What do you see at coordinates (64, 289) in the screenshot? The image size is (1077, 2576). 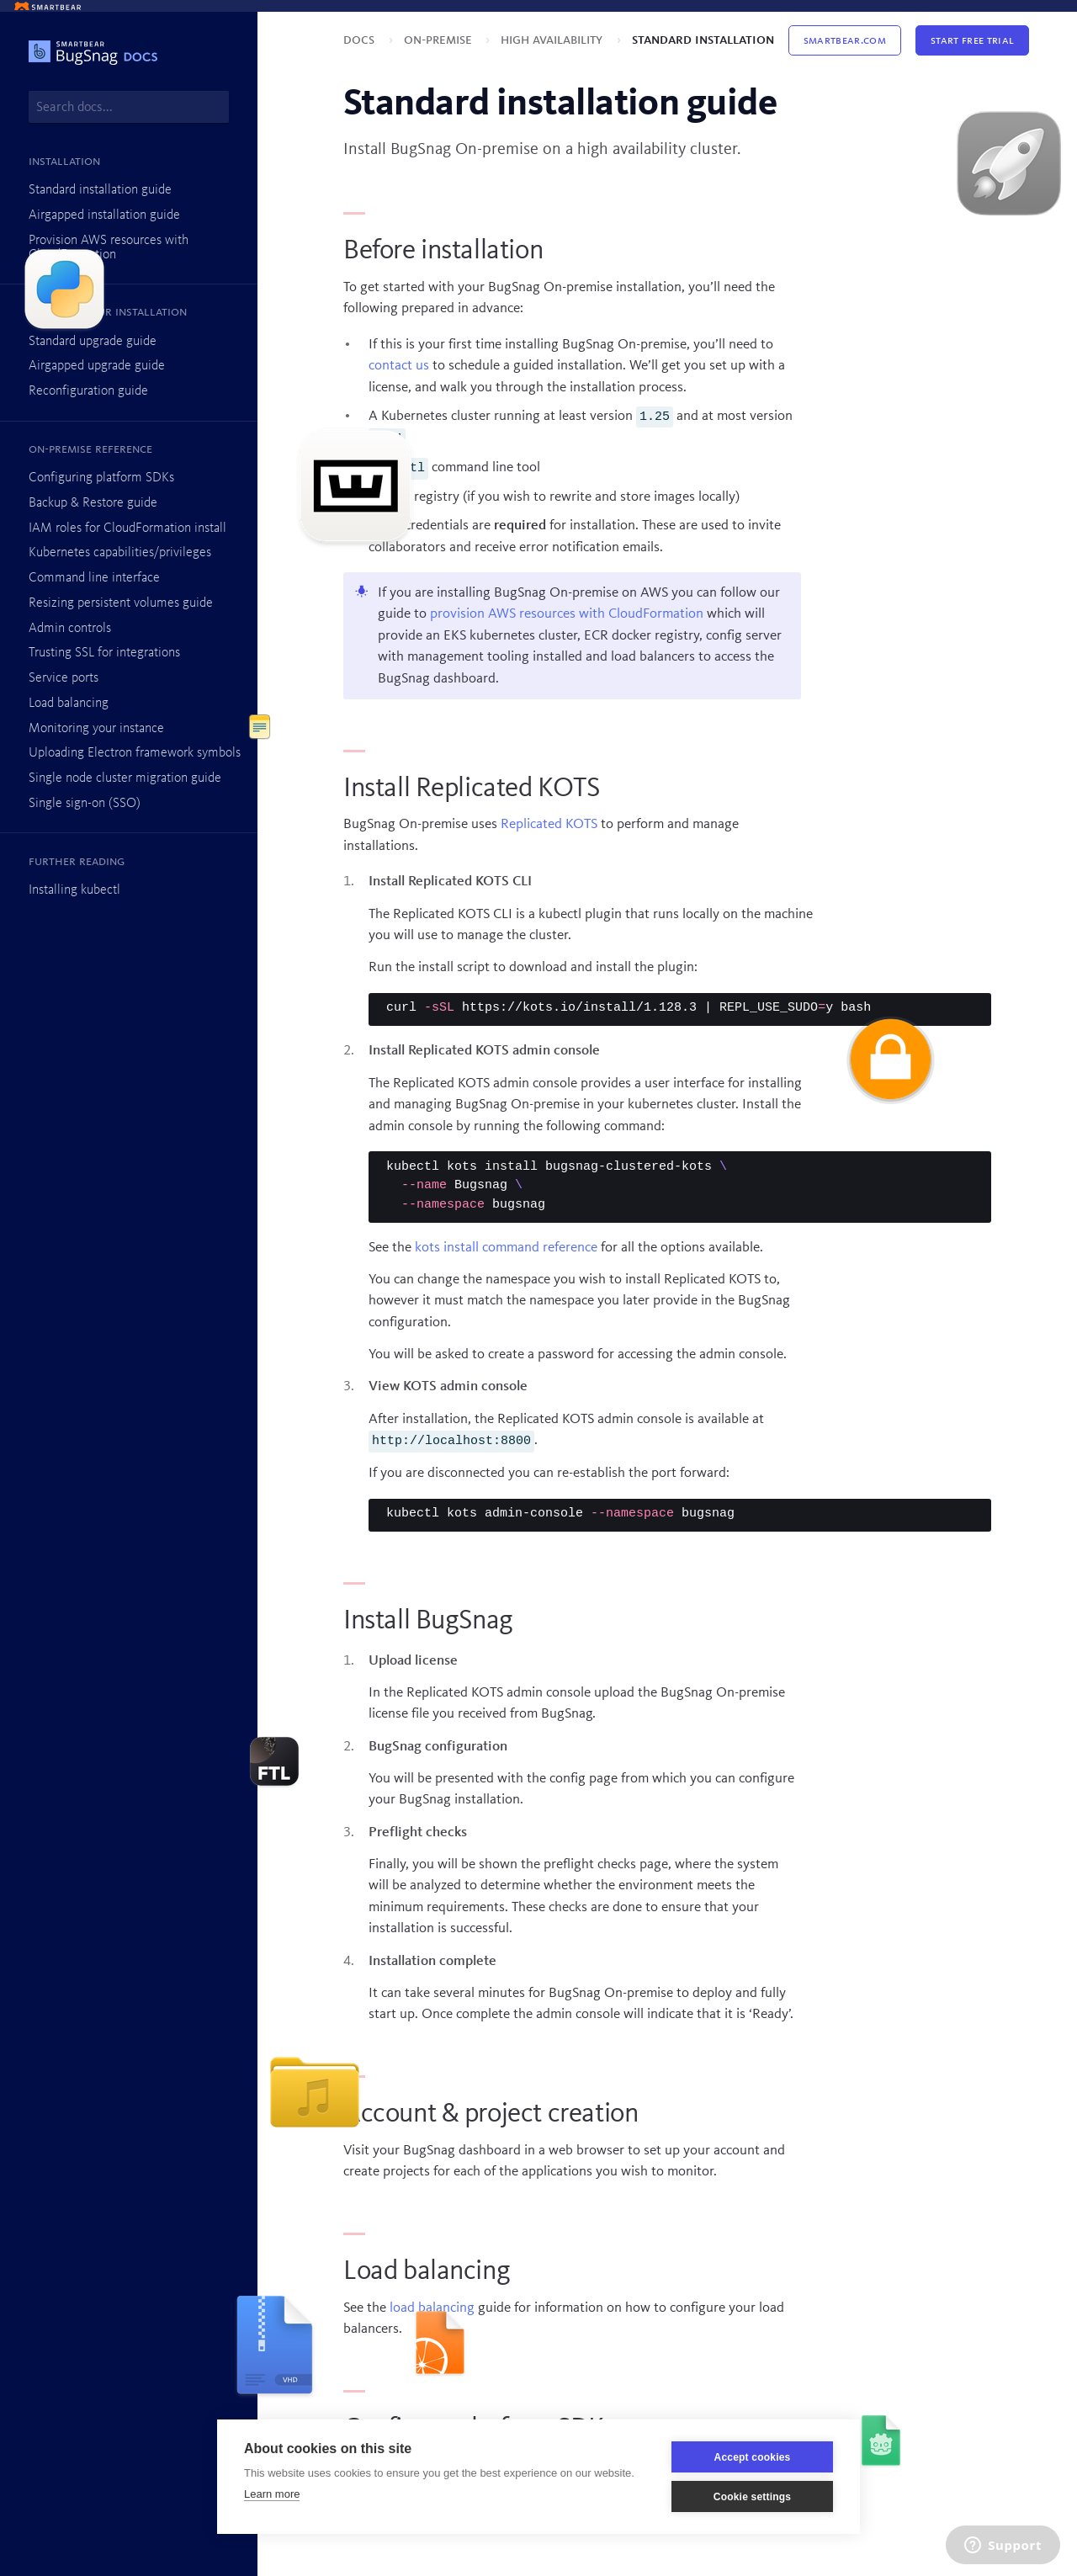 I see `open the Python programming environment` at bounding box center [64, 289].